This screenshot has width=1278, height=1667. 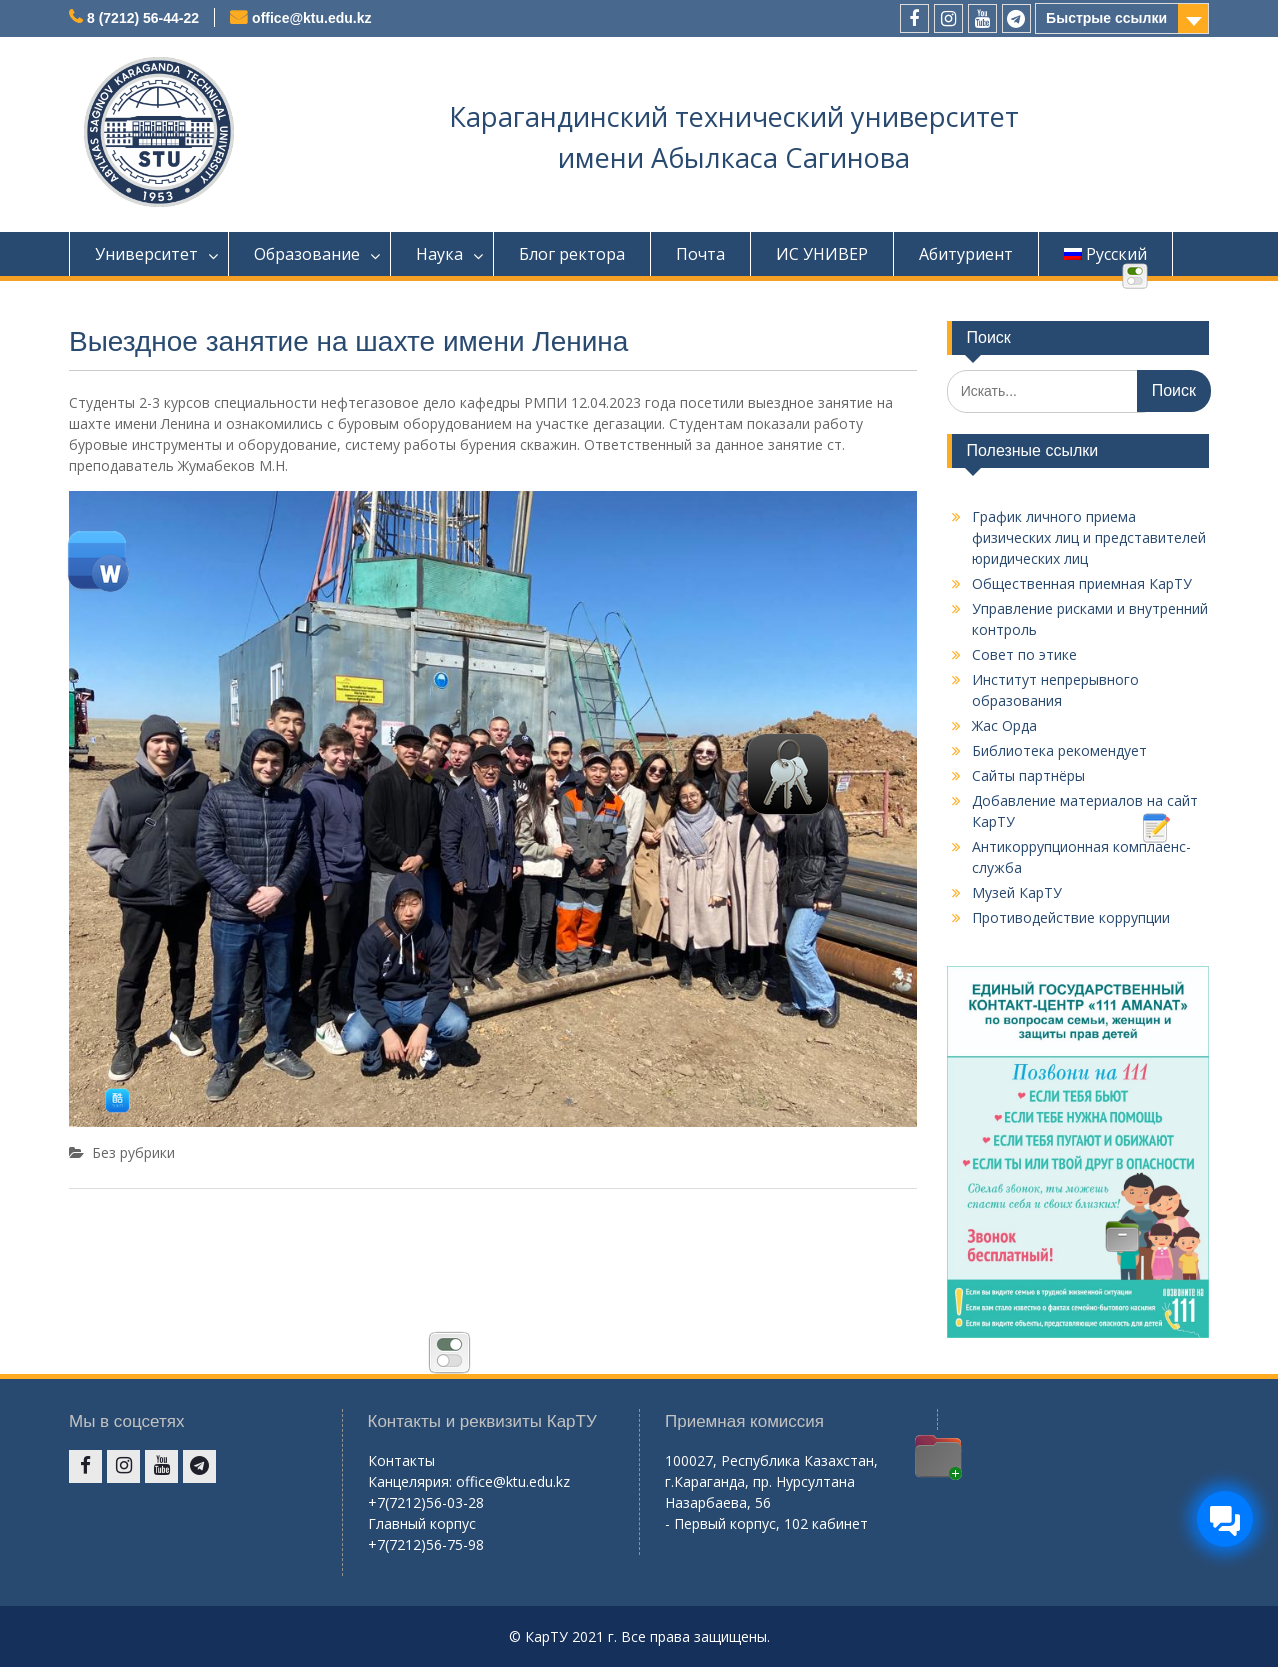 What do you see at coordinates (97, 560) in the screenshot?
I see `open Microsoft Word` at bounding box center [97, 560].